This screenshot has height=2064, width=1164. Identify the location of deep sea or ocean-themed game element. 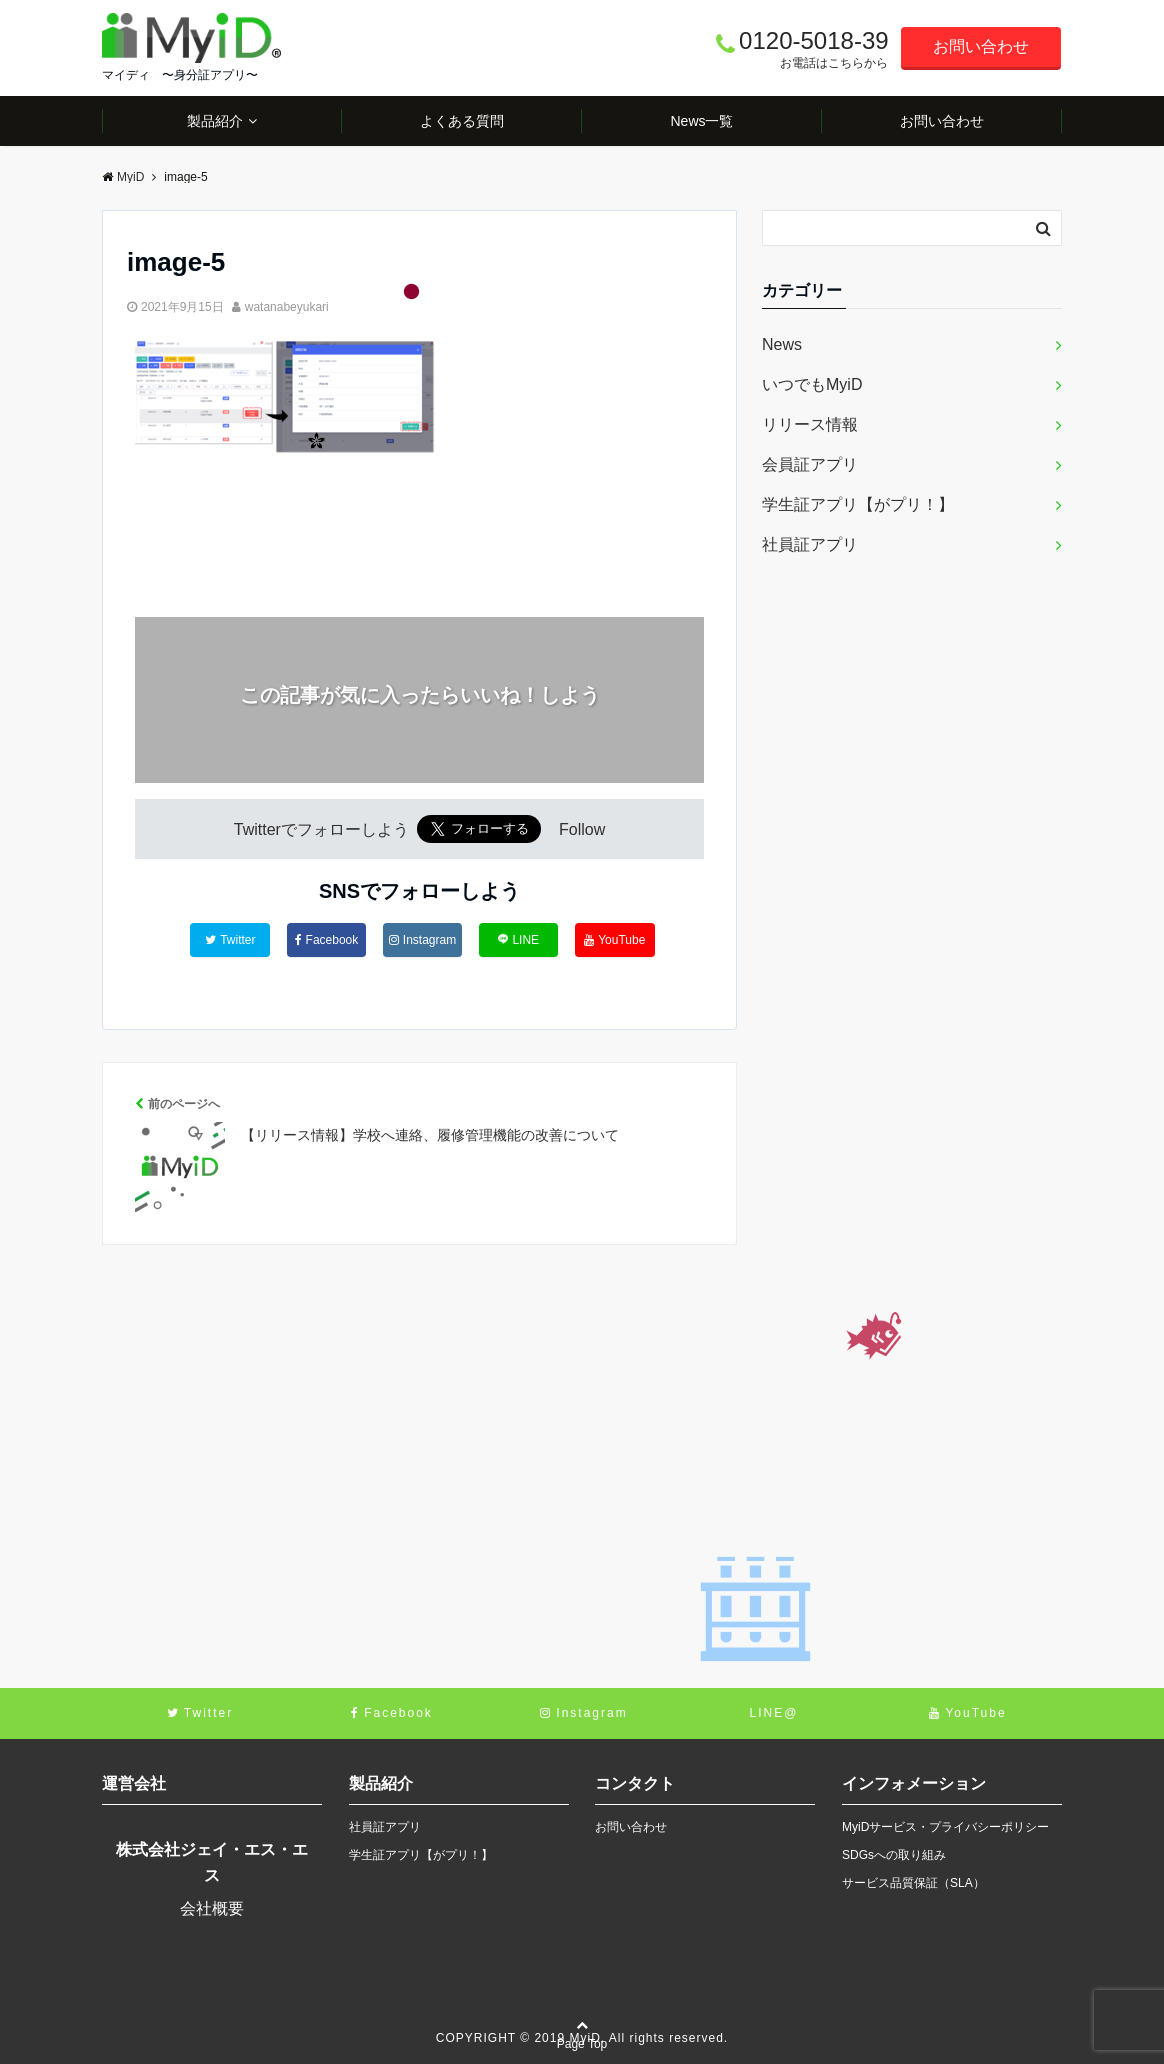
(873, 1335).